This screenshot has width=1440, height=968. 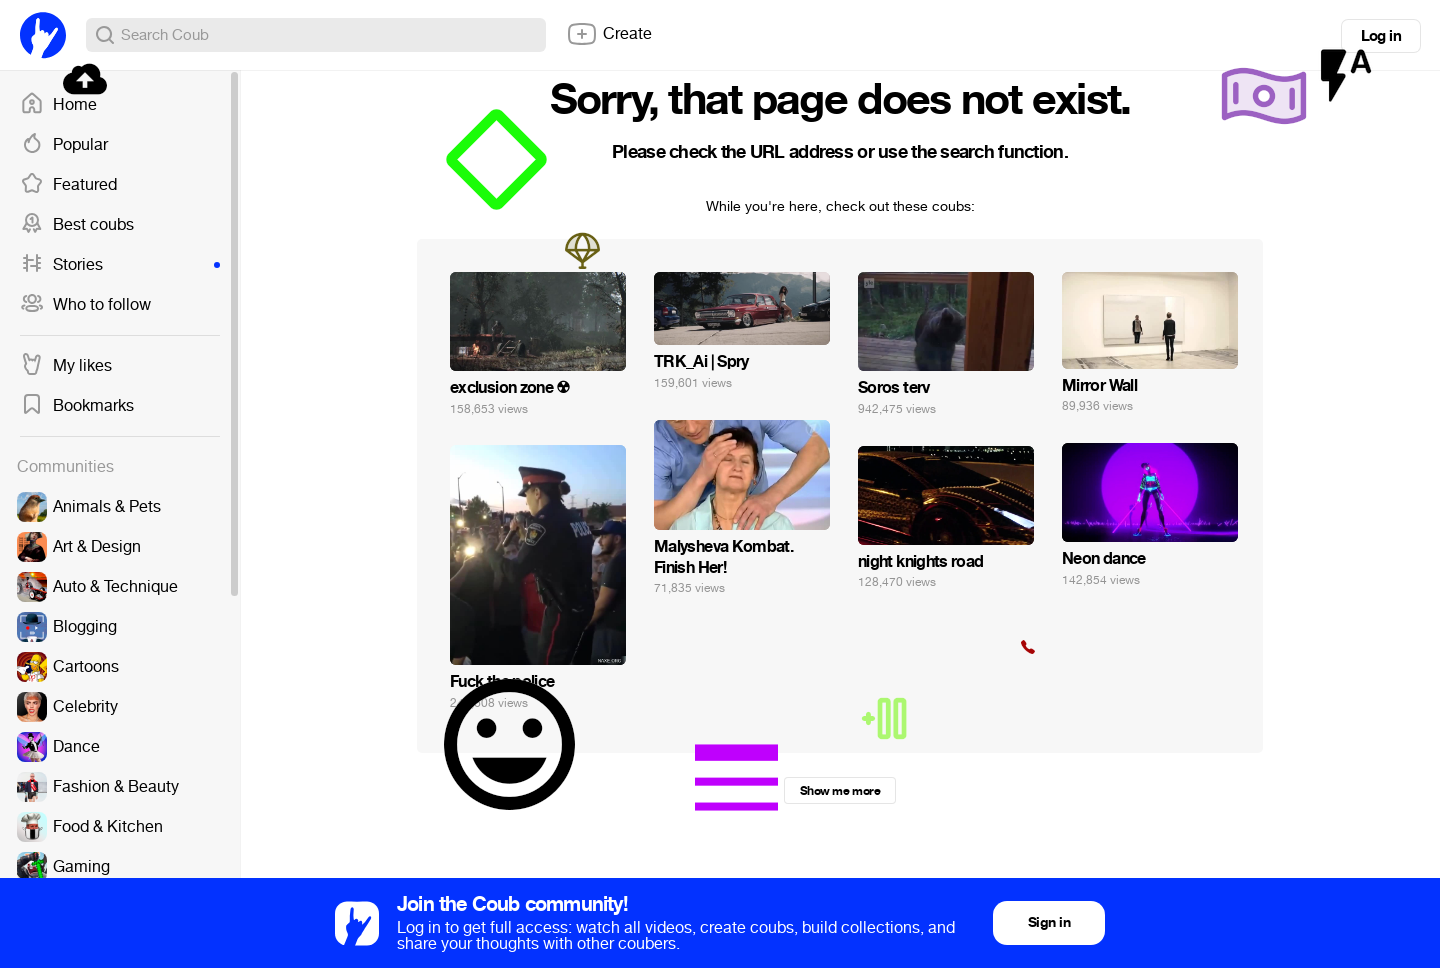 What do you see at coordinates (887, 718) in the screenshot?
I see `add a new column to the left` at bounding box center [887, 718].